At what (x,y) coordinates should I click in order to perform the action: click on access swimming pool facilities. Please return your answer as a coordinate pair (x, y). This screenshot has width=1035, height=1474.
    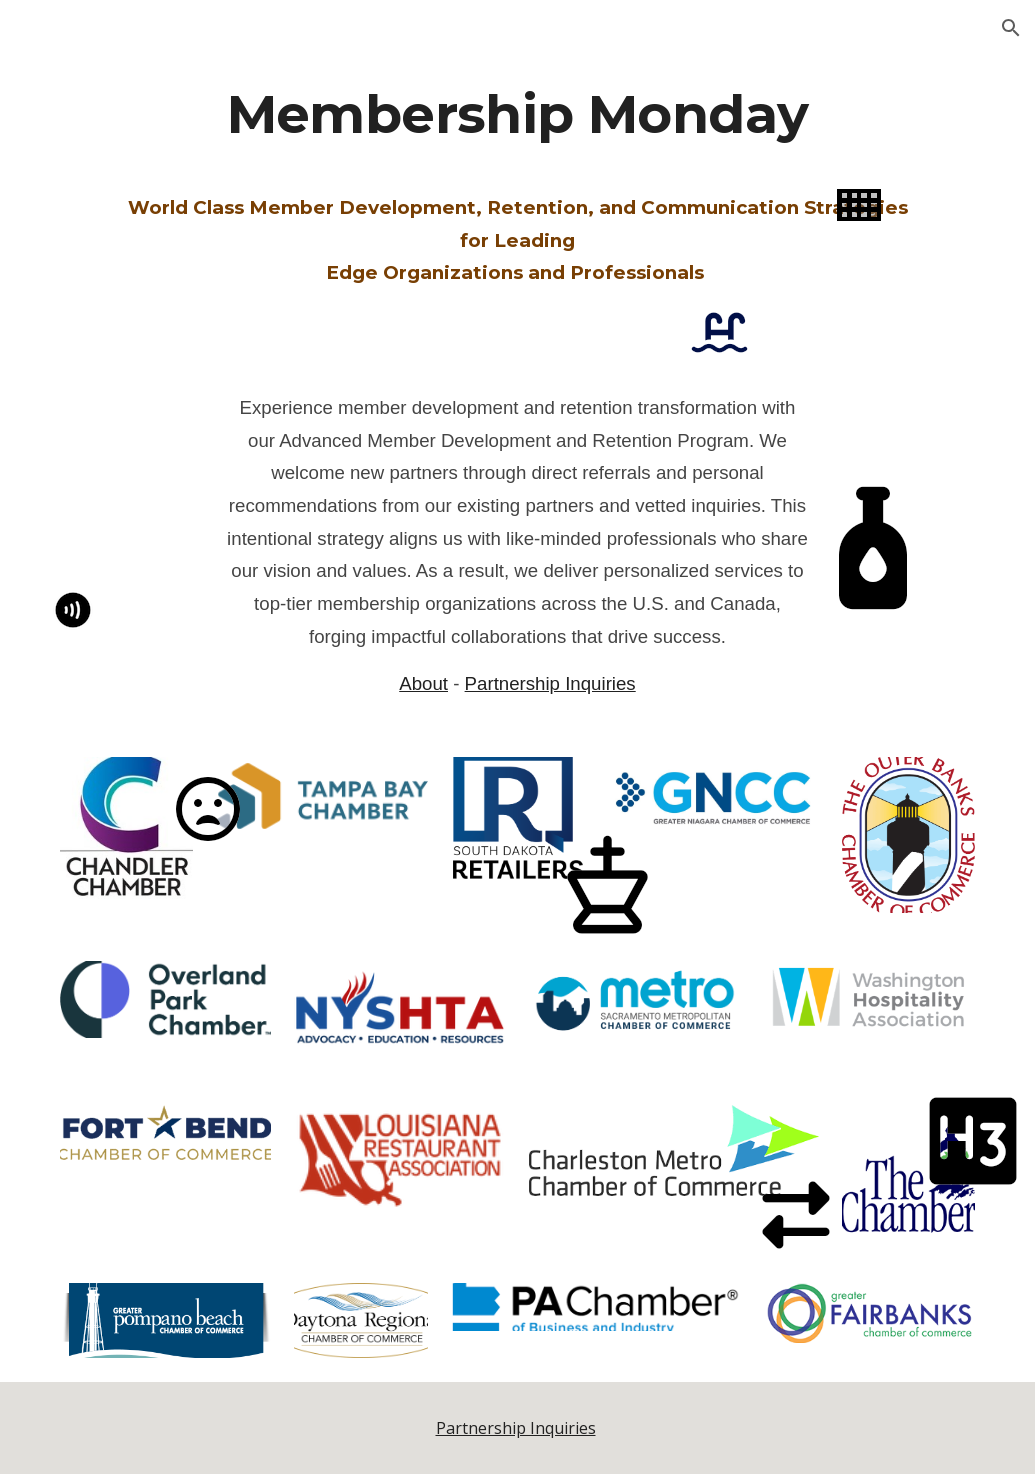
    Looking at the image, I should click on (719, 332).